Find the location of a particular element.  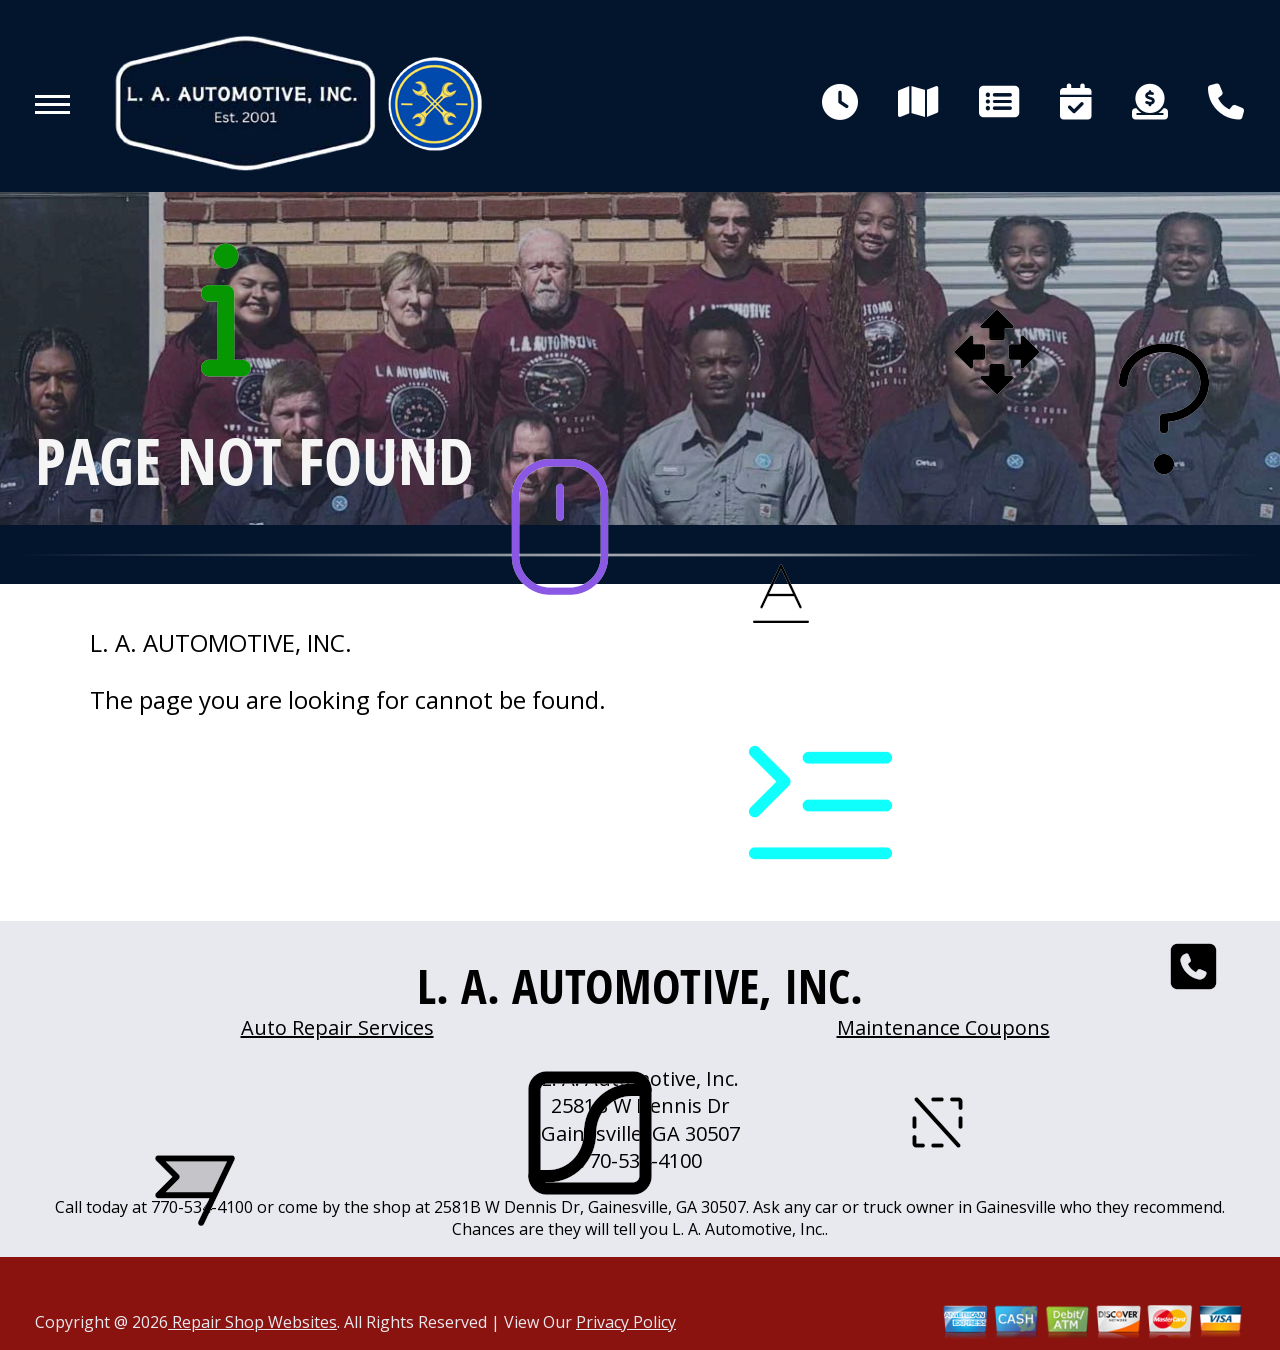

adjust display contrast settings is located at coordinates (590, 1133).